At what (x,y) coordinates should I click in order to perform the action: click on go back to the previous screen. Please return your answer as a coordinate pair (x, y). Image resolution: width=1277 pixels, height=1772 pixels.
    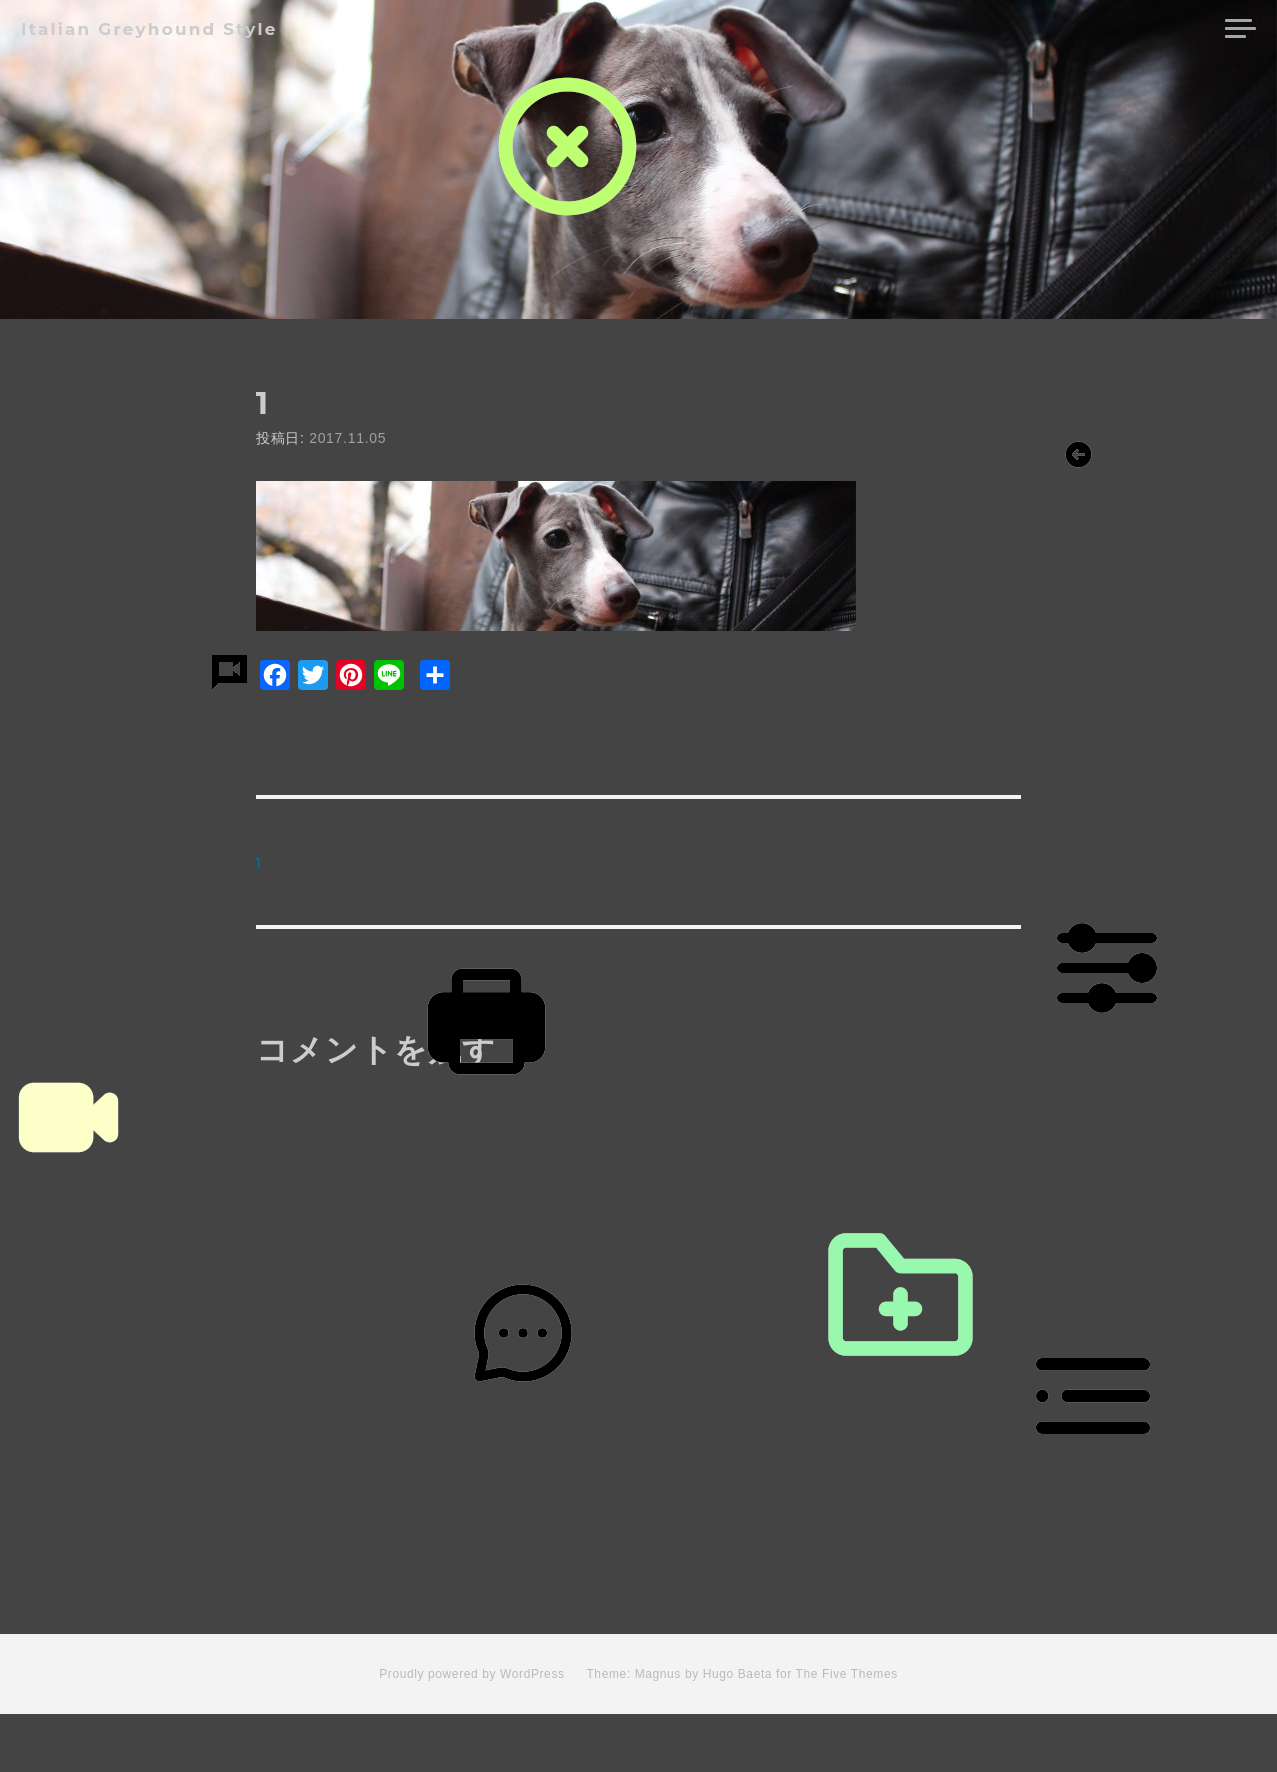
    Looking at the image, I should click on (1078, 454).